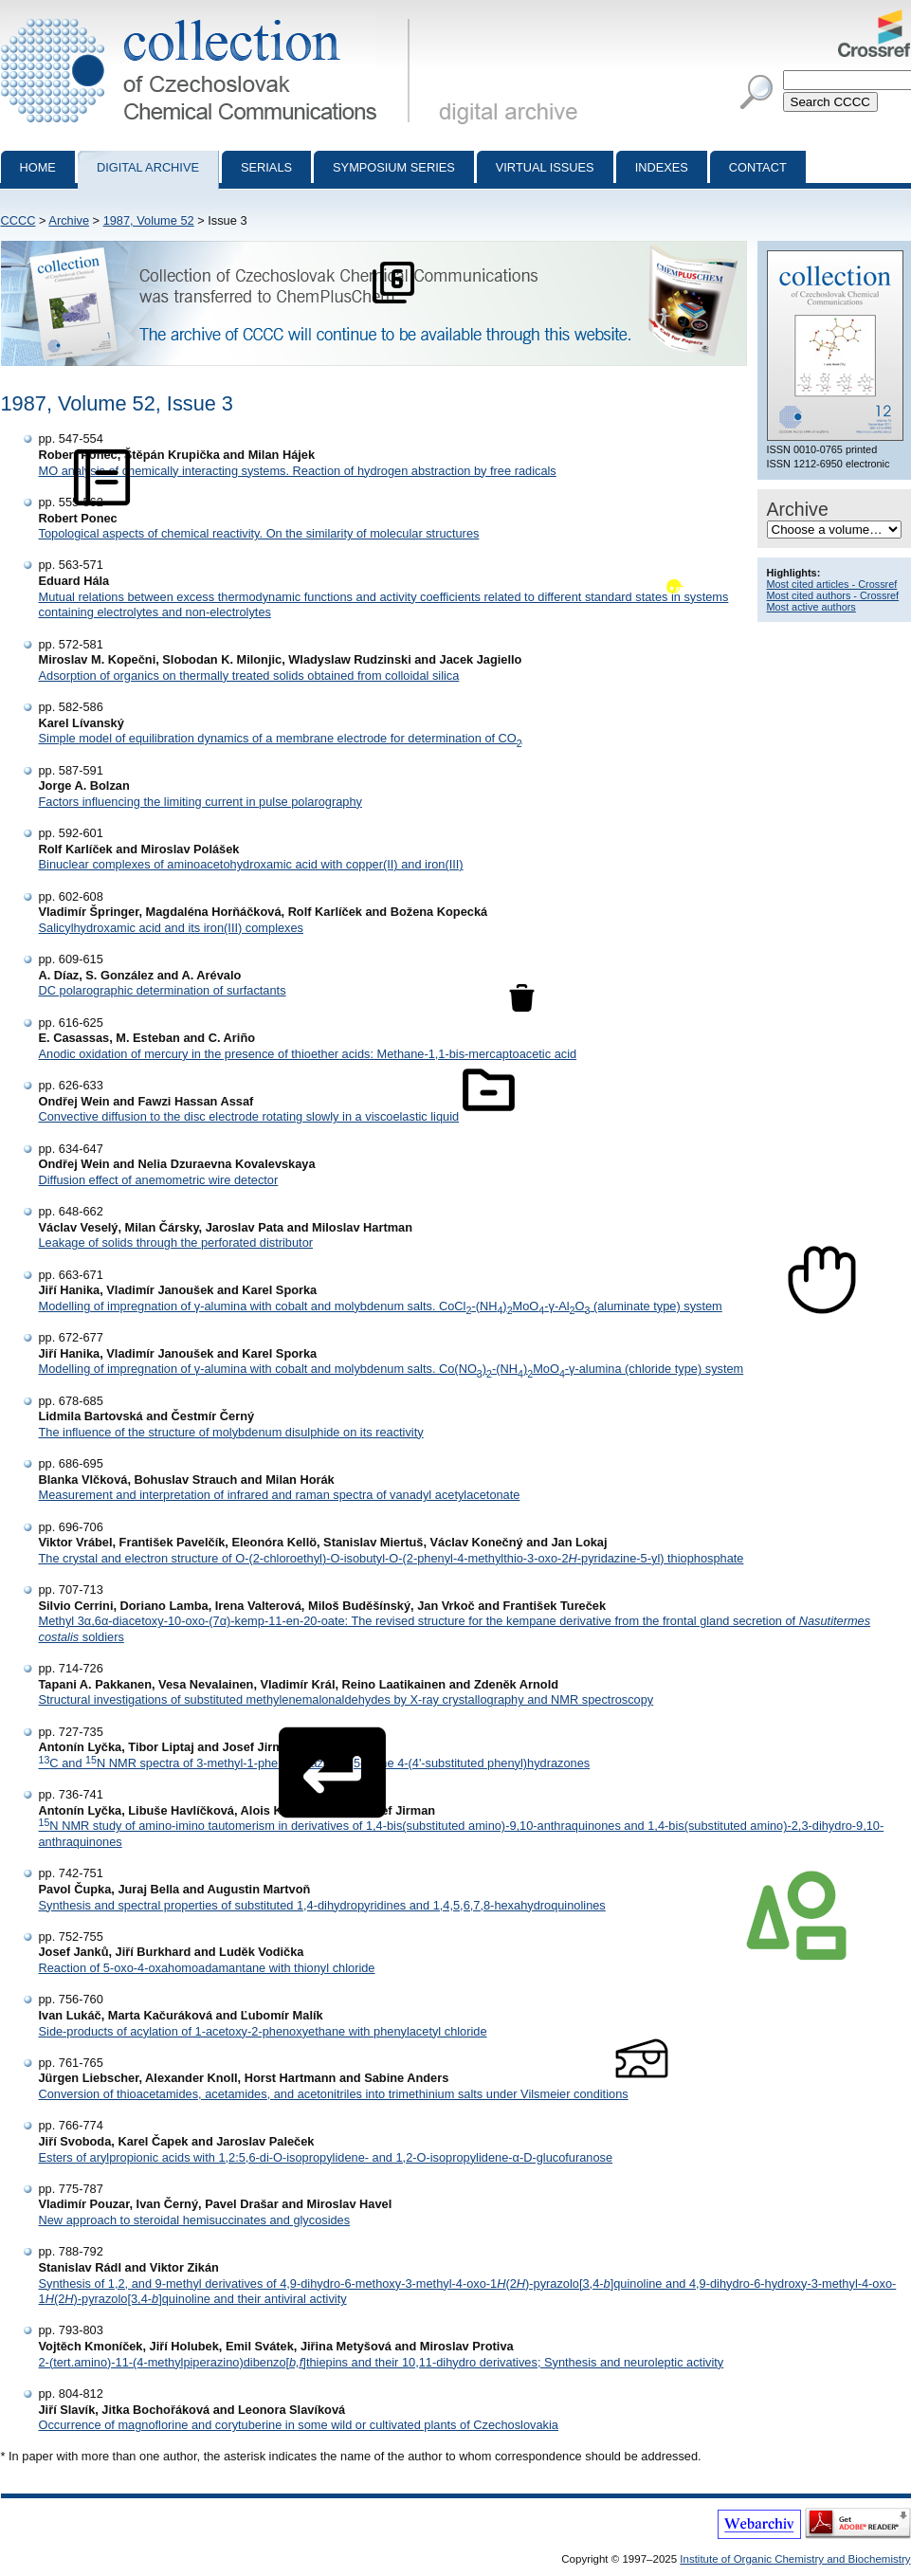  I want to click on press enter or return key, so click(332, 1772).